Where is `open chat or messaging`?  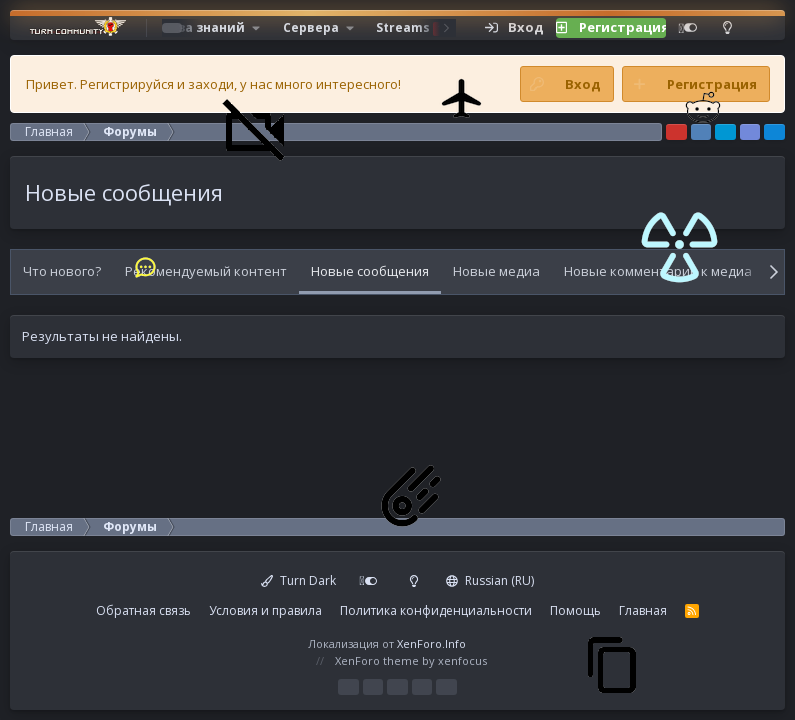 open chat or messaging is located at coordinates (145, 267).